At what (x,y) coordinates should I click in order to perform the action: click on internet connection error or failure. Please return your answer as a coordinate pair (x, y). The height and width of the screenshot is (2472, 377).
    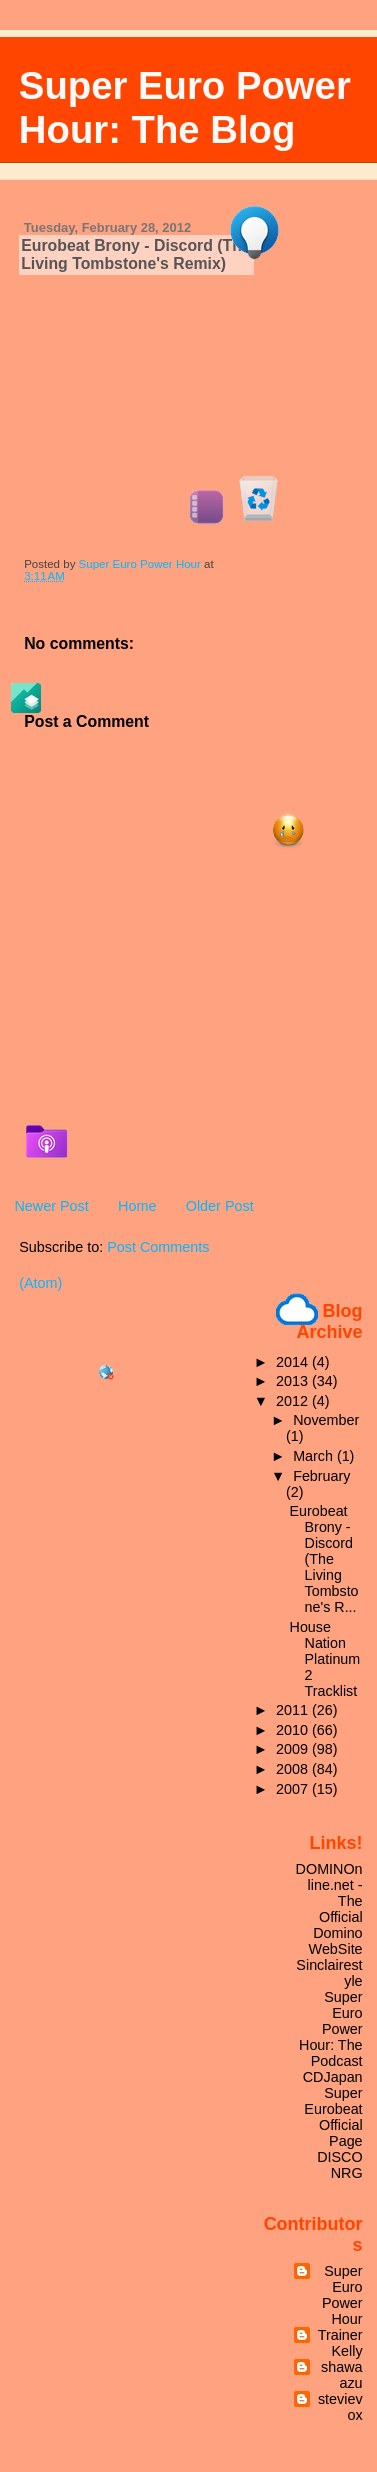
    Looking at the image, I should click on (106, 1372).